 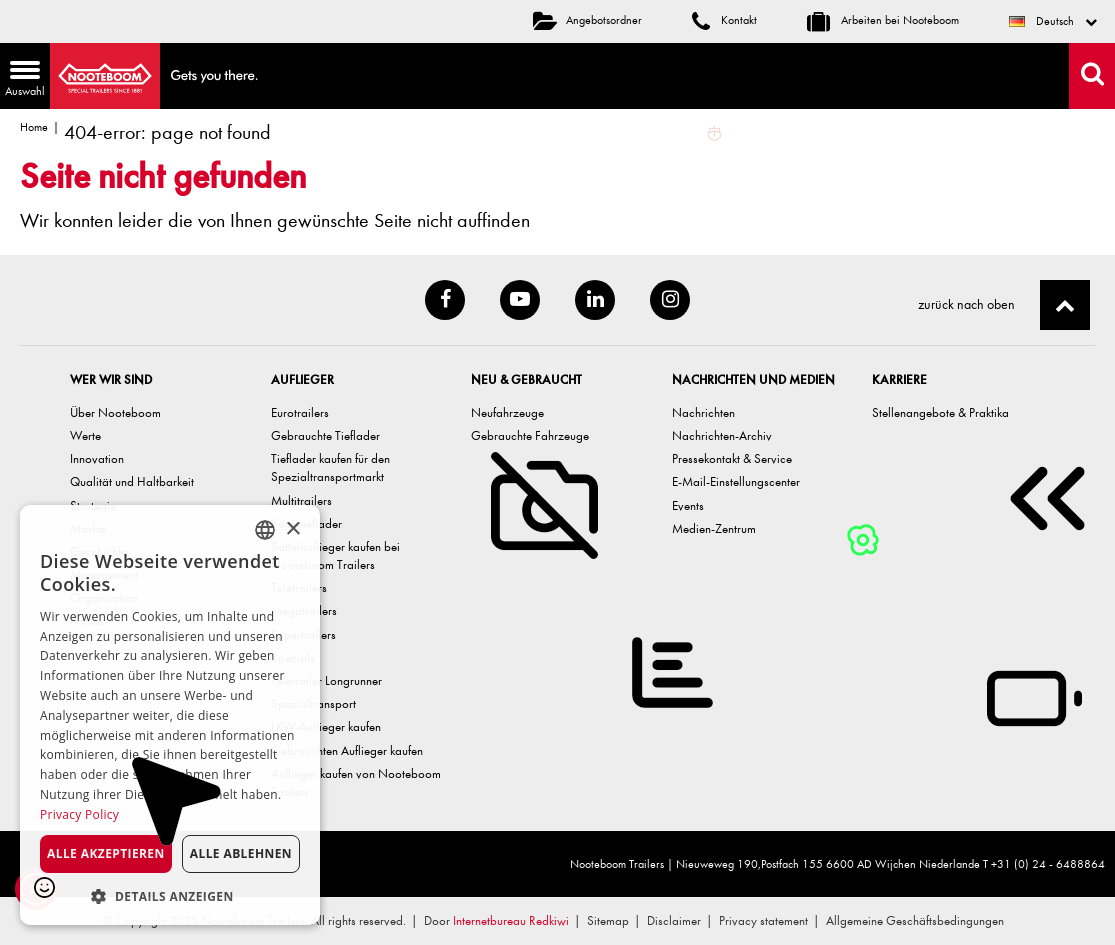 I want to click on camera is disabled or turned off, so click(x=544, y=505).